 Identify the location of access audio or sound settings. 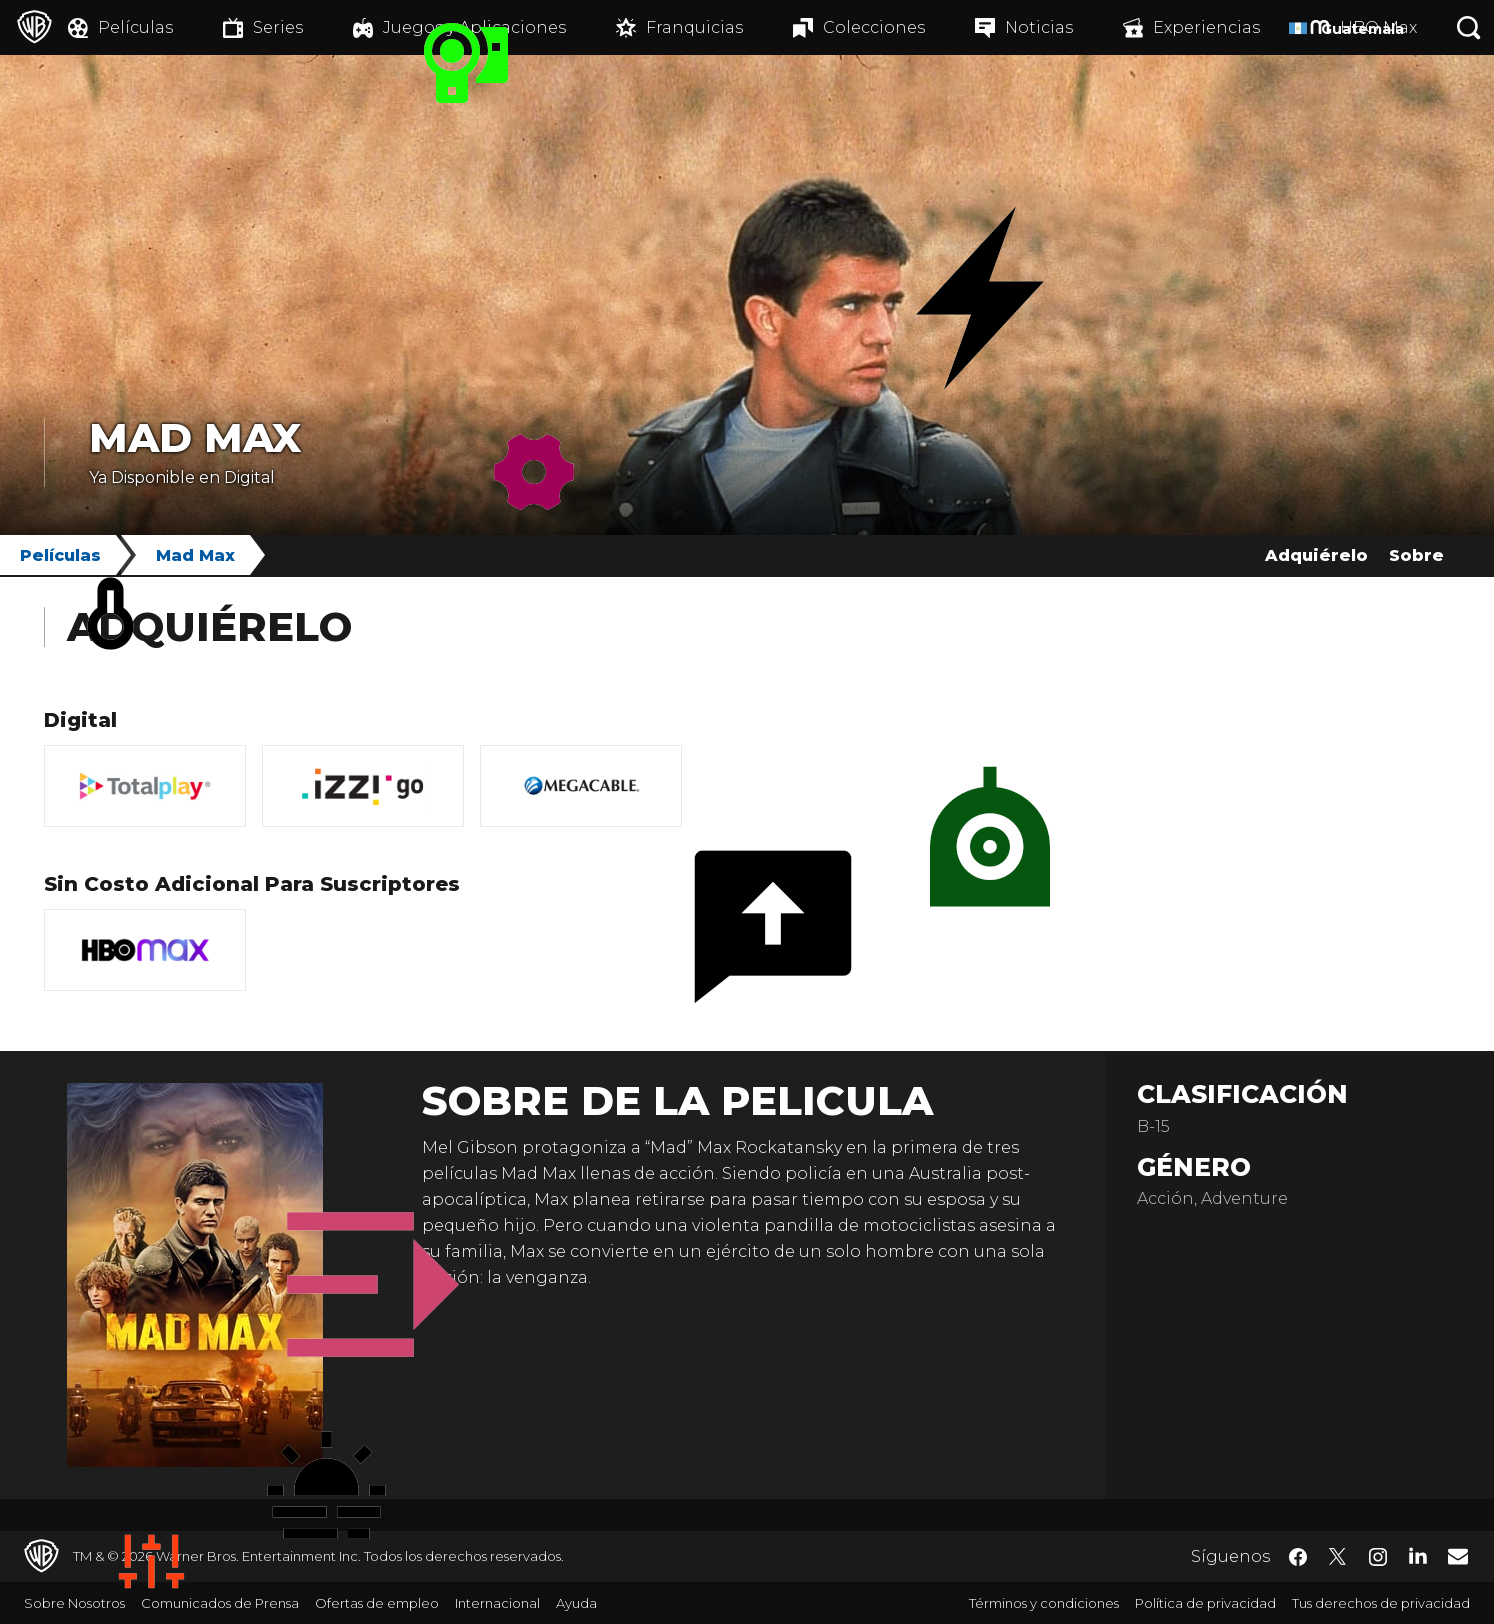
(151, 1561).